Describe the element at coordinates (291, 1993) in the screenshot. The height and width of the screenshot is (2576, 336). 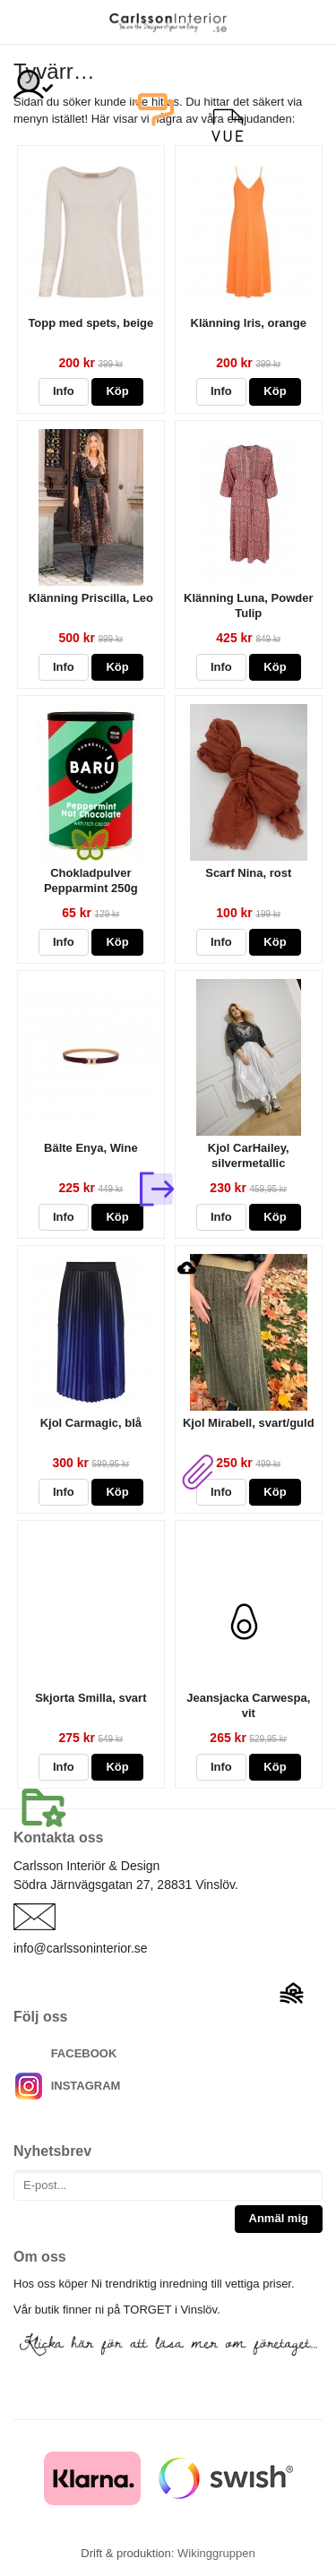
I see `access farm or agricultural settings` at that location.